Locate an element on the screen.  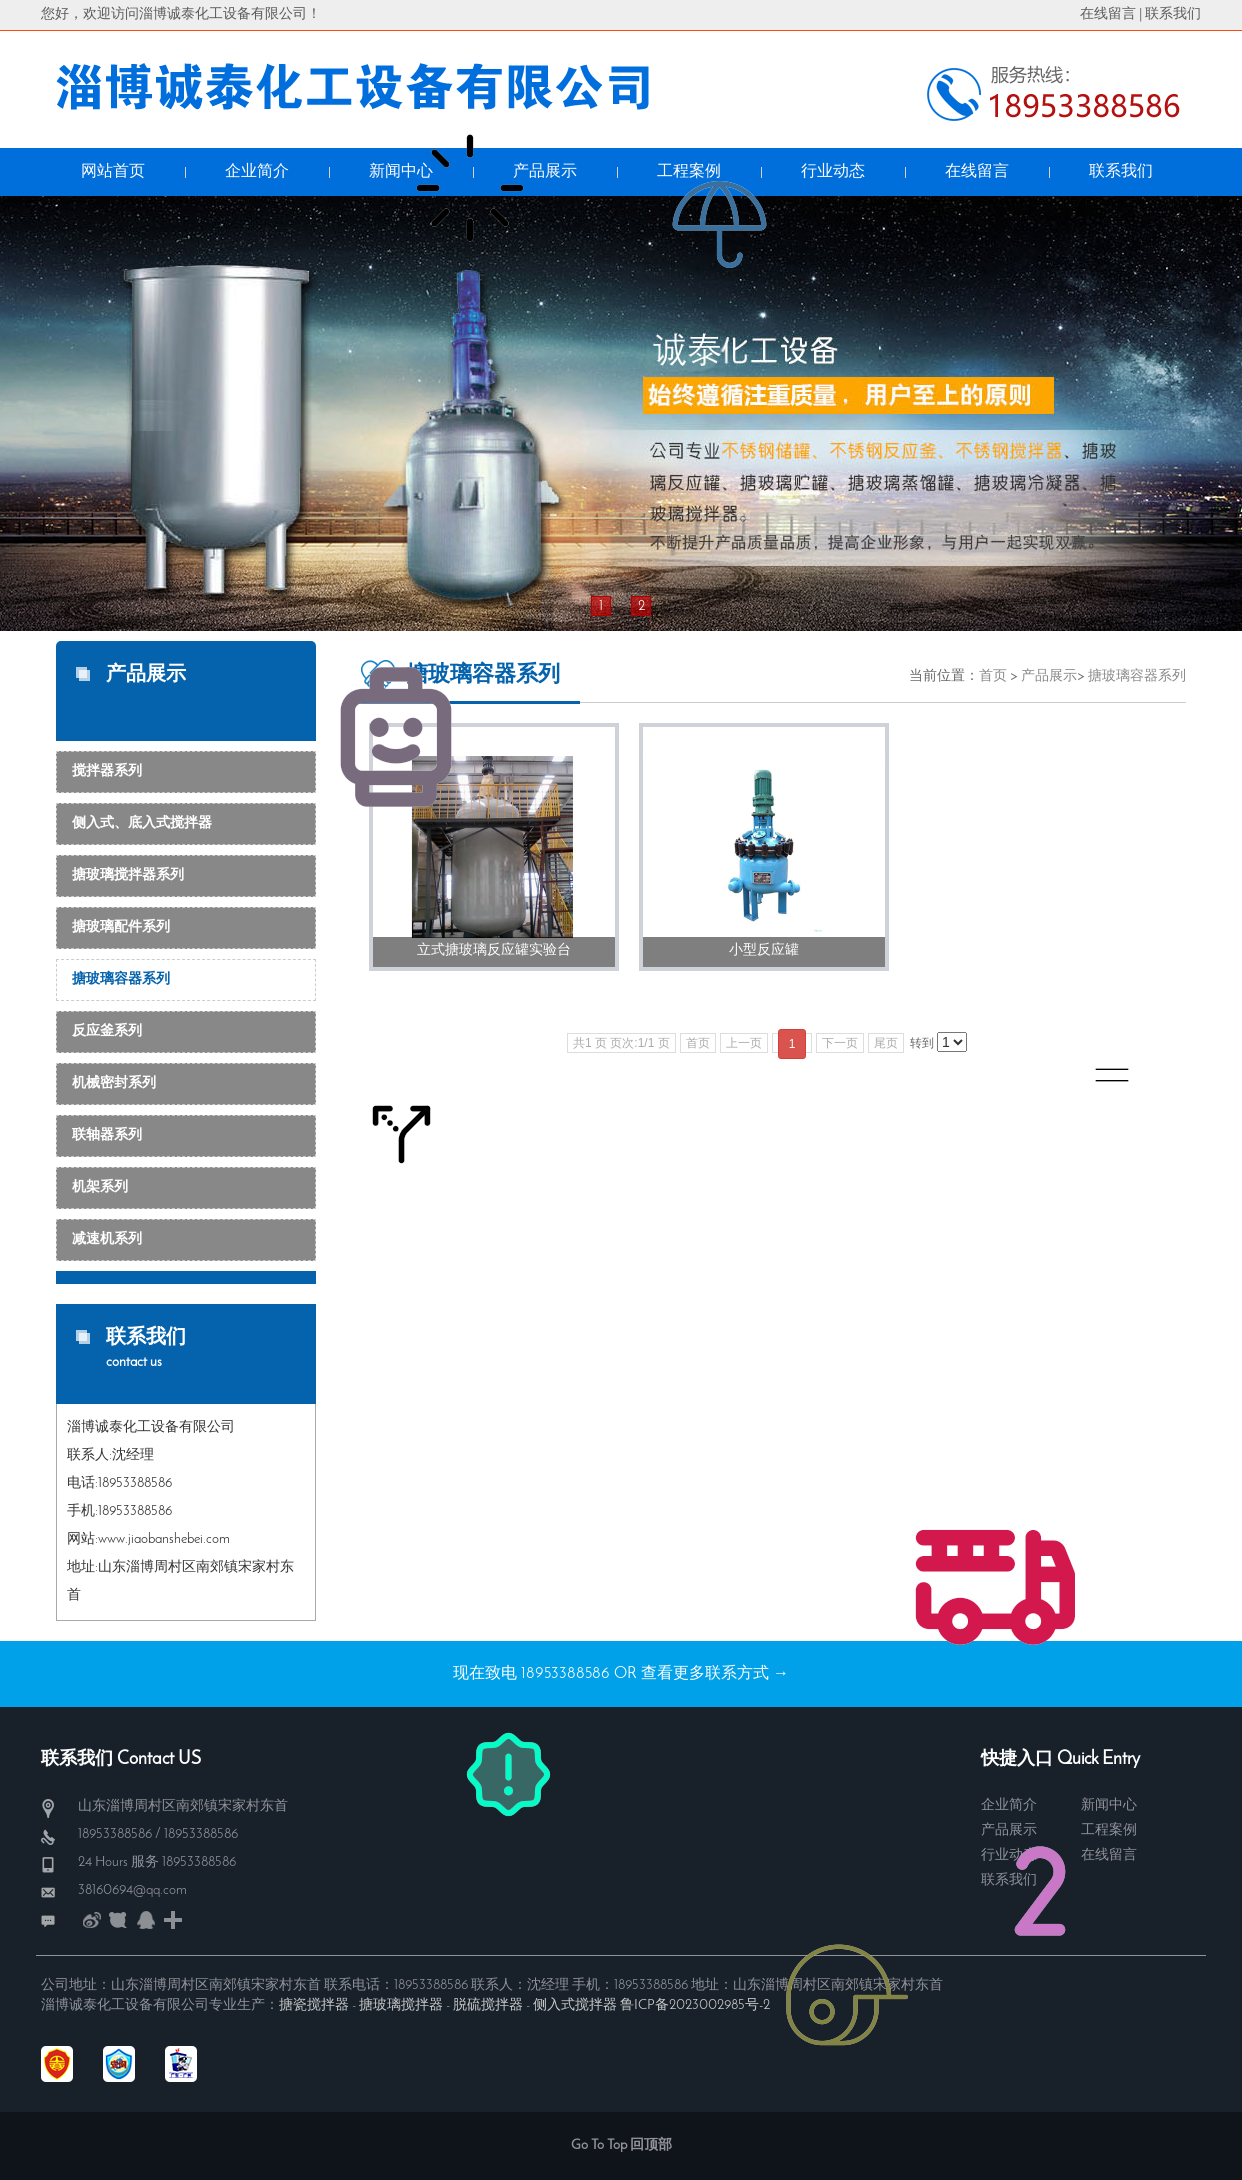
lego or block-style avatar icon is located at coordinates (396, 737).